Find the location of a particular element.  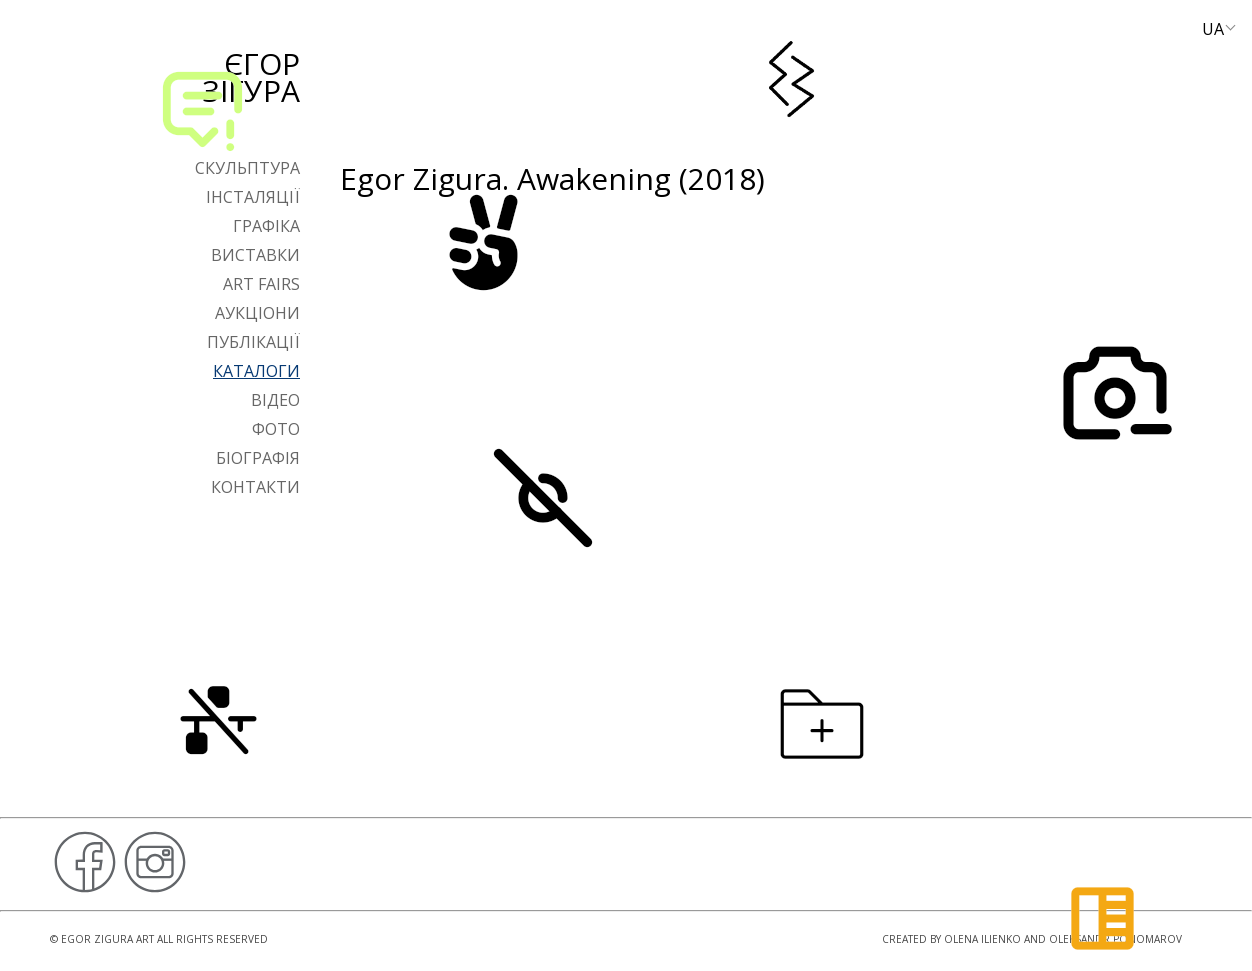

remove a photo from selection is located at coordinates (1115, 393).